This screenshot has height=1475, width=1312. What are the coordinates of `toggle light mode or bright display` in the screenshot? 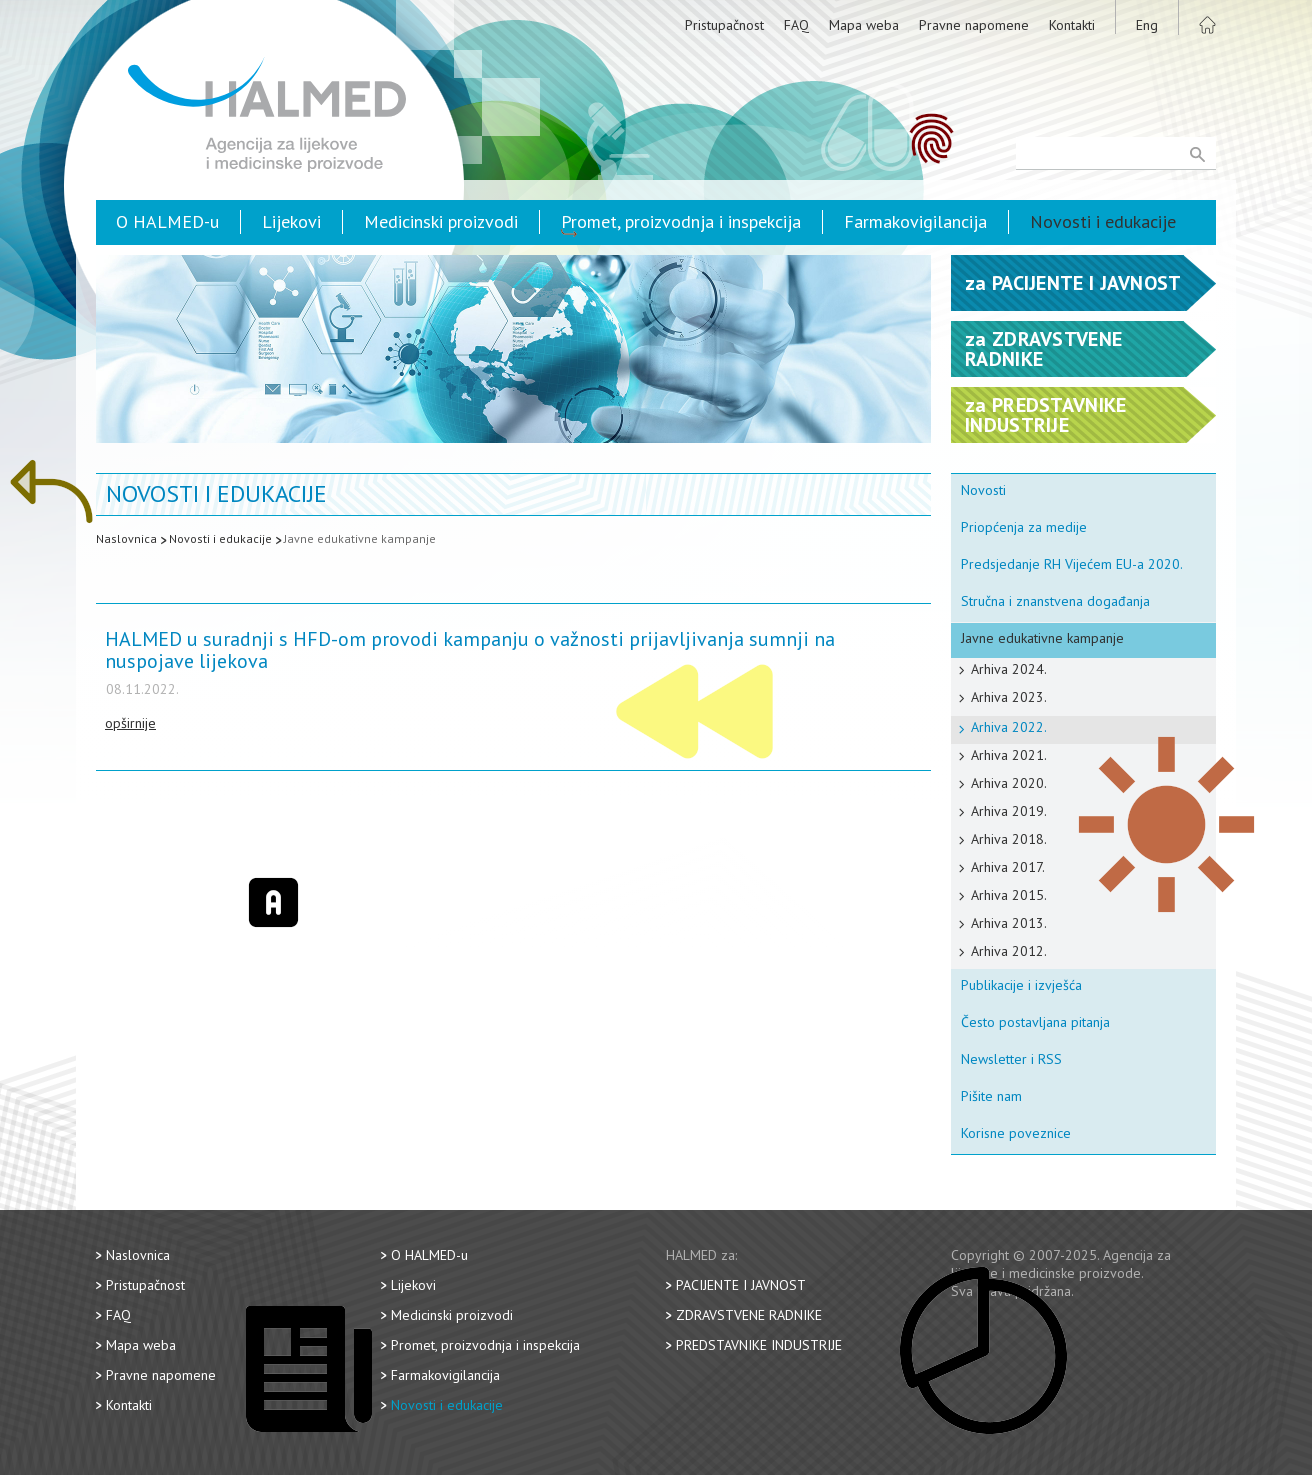 It's located at (1166, 824).